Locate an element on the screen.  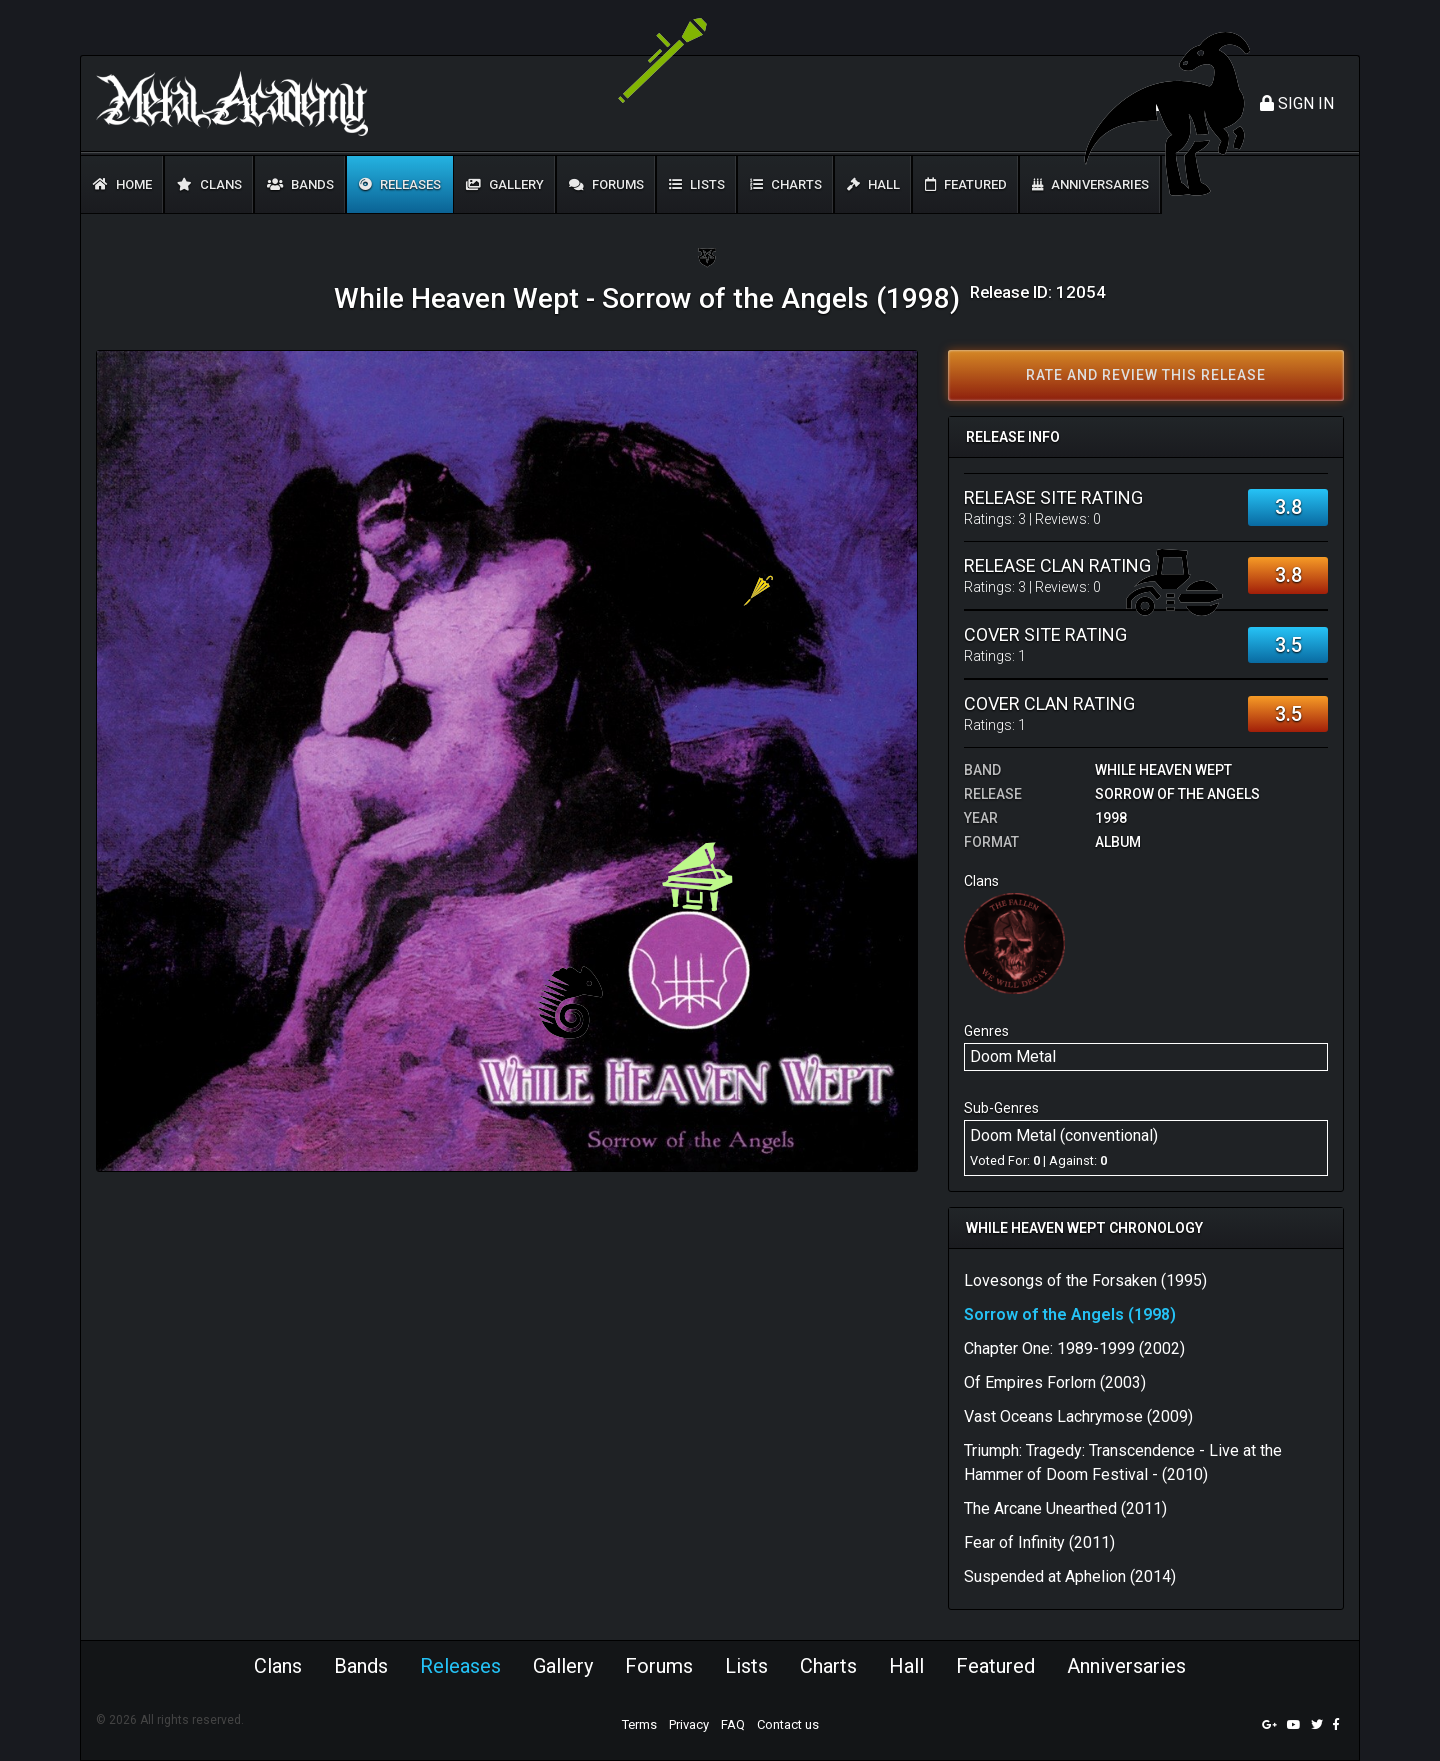
select anti-tank weapon is located at coordinates (662, 60).